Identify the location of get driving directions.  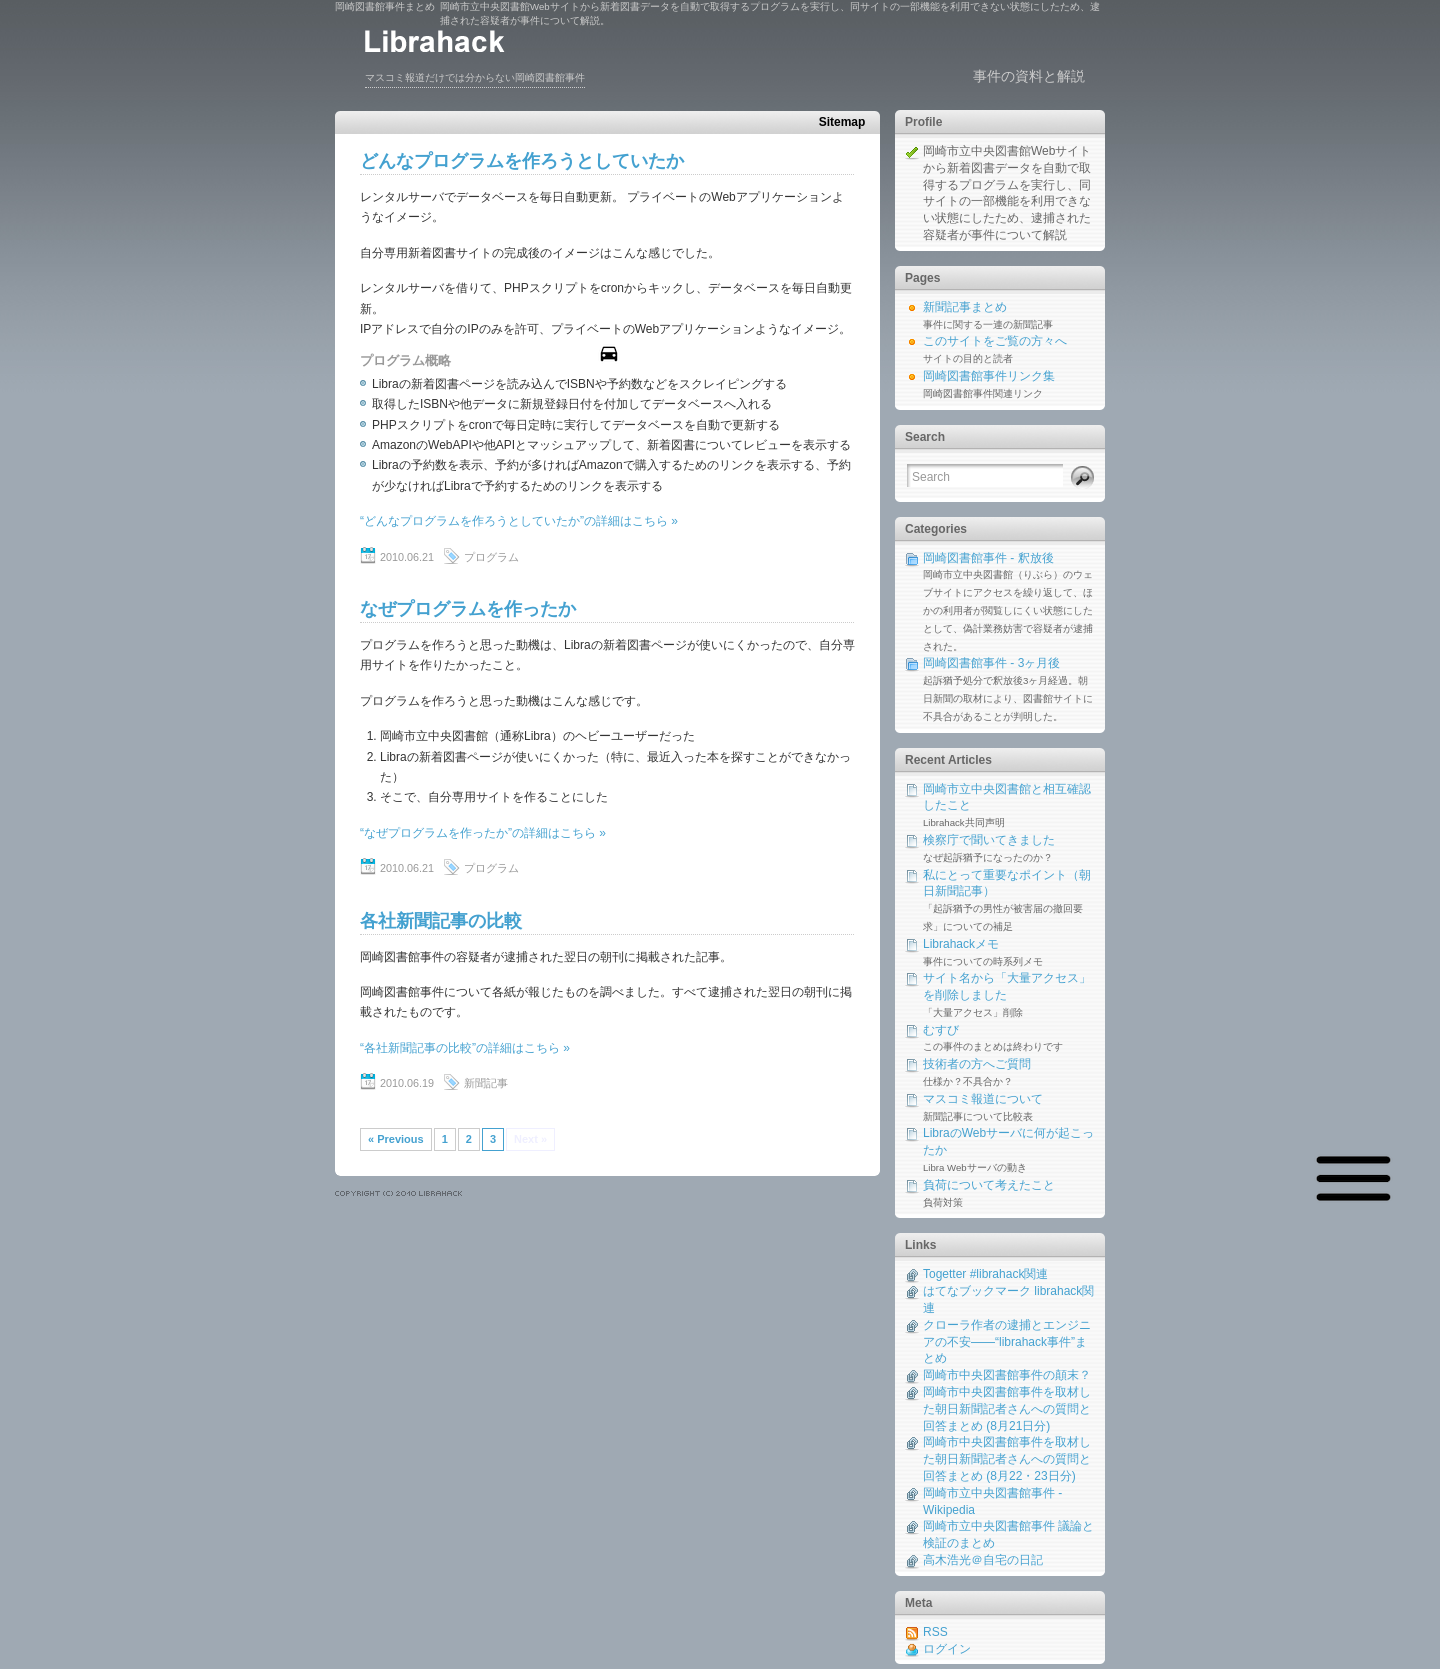
(609, 353).